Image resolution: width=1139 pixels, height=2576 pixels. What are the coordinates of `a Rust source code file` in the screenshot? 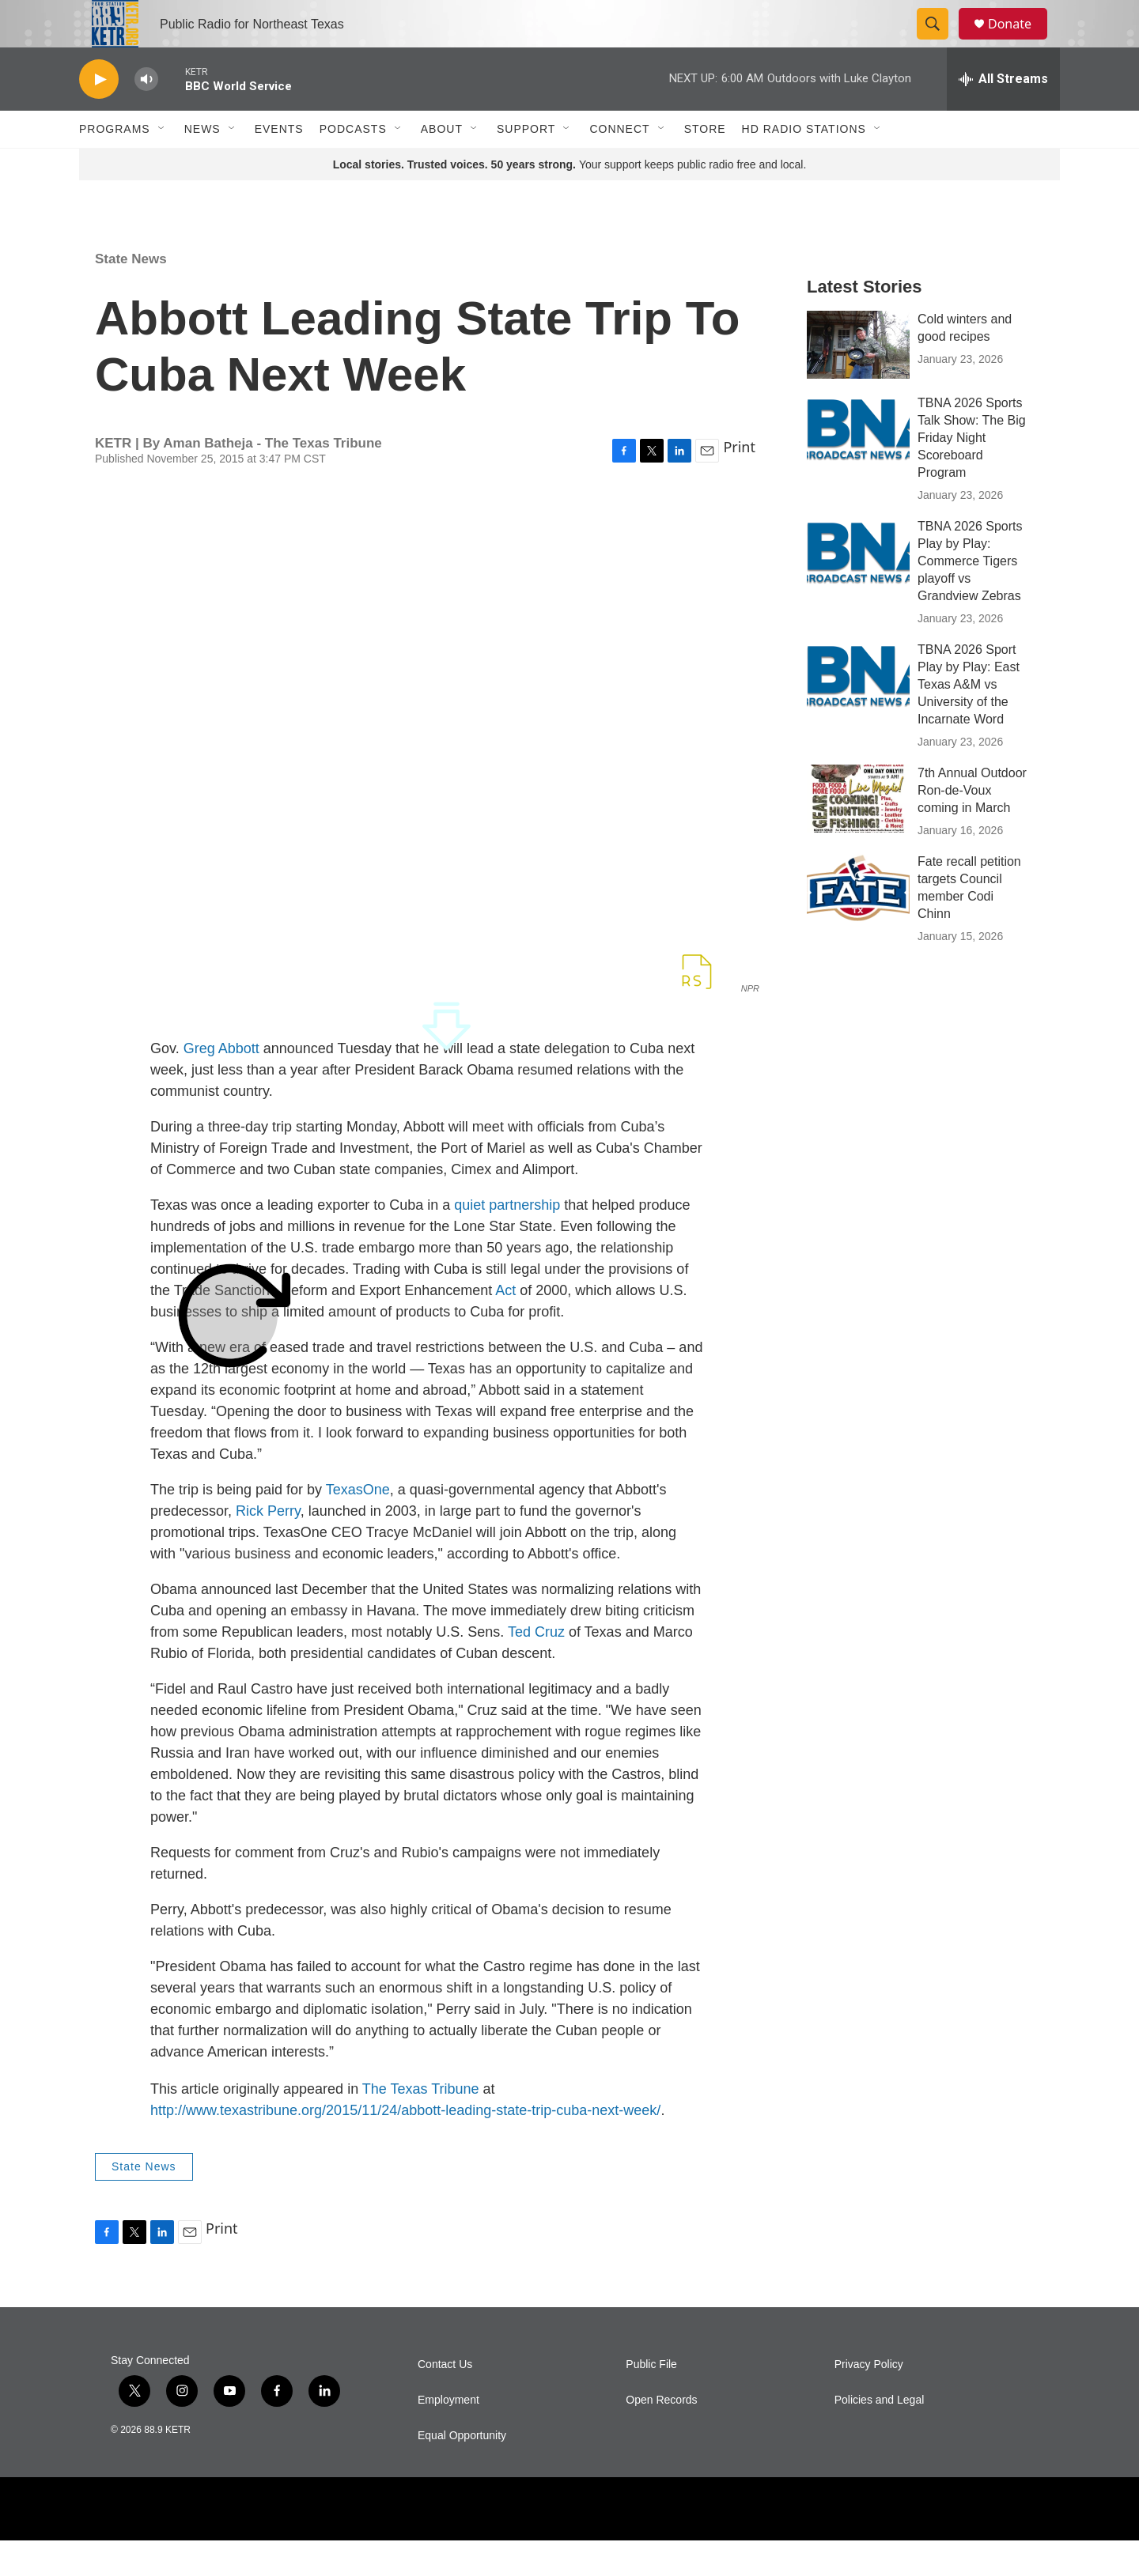 It's located at (697, 972).